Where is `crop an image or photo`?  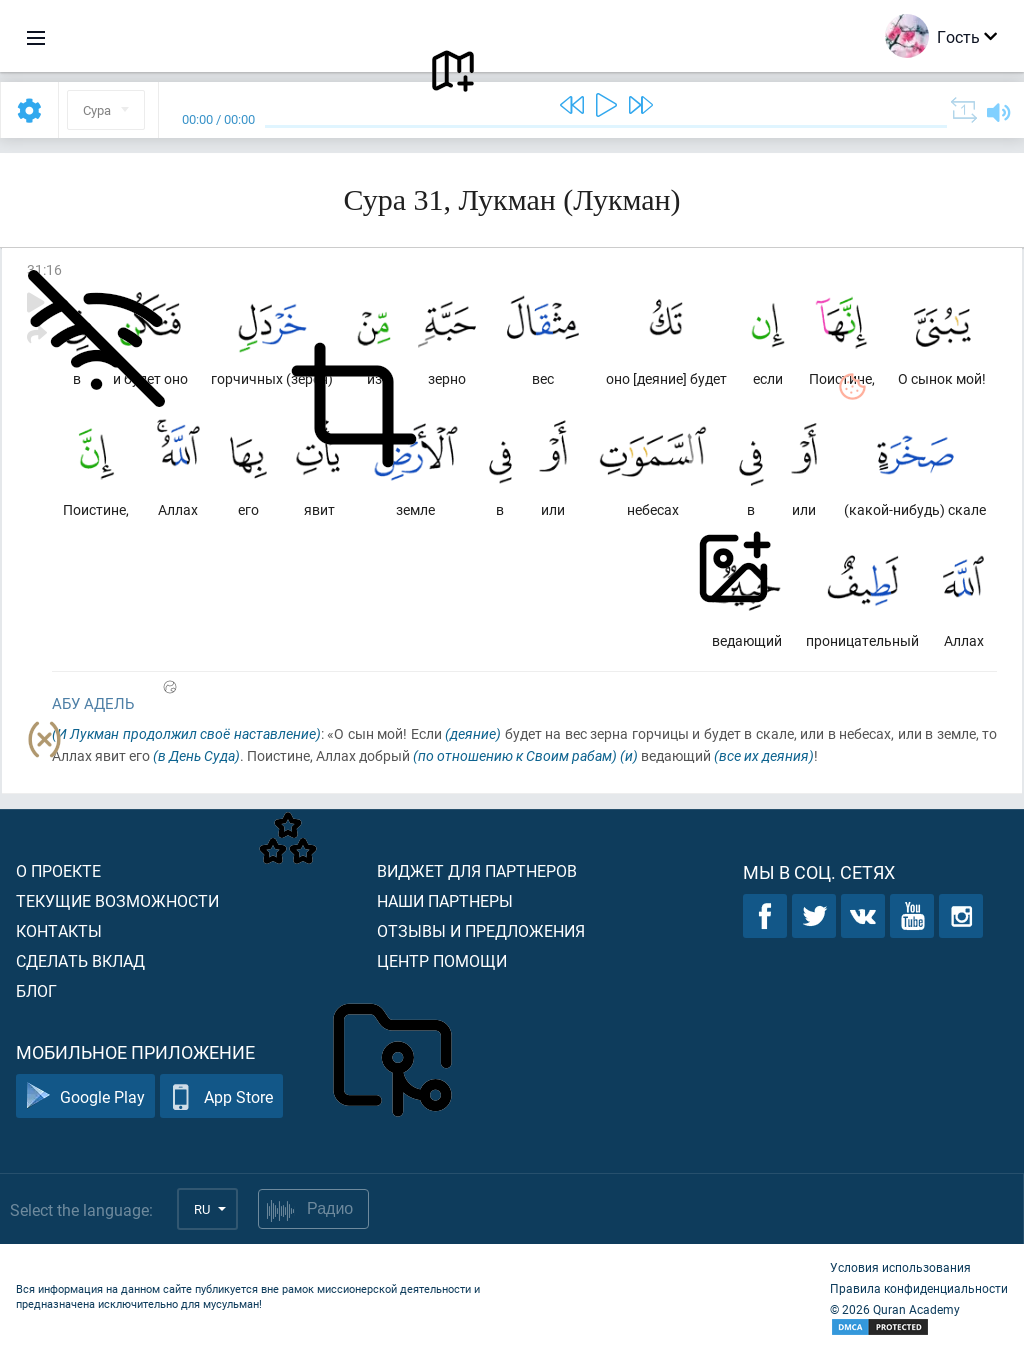
crop an image or photo is located at coordinates (354, 405).